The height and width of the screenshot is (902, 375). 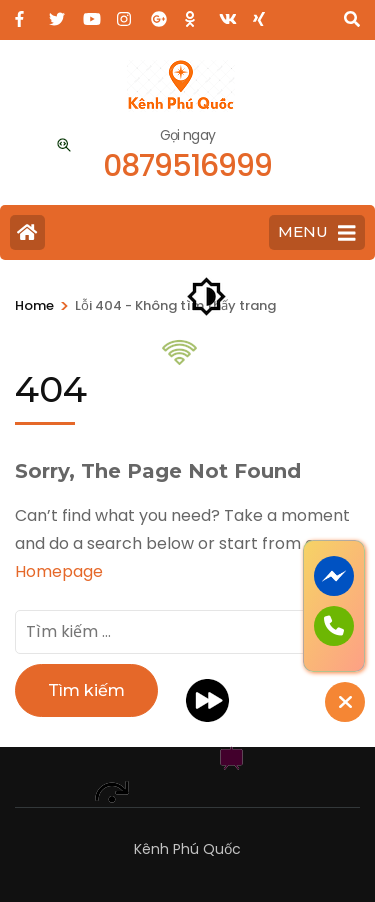 What do you see at coordinates (64, 145) in the screenshot?
I see `inspect or zoom into code` at bounding box center [64, 145].